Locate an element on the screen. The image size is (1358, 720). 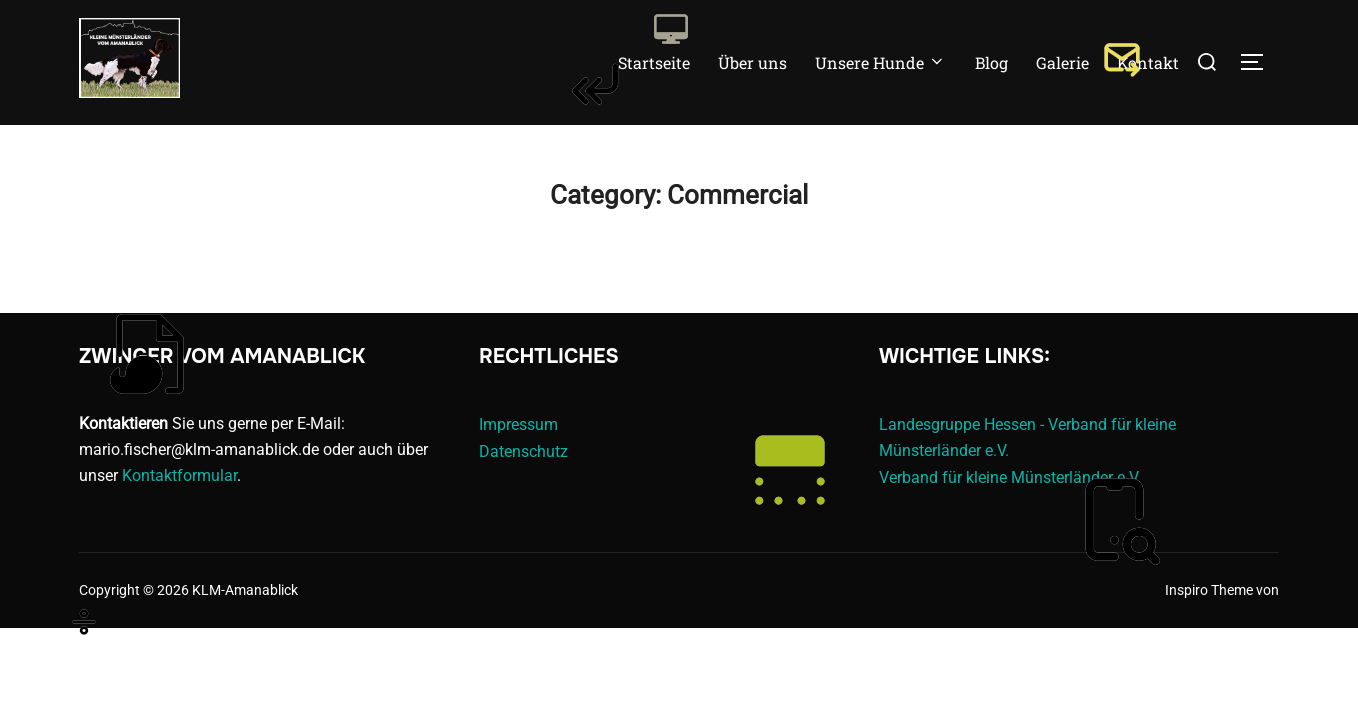
search for a mobile device is located at coordinates (1114, 519).